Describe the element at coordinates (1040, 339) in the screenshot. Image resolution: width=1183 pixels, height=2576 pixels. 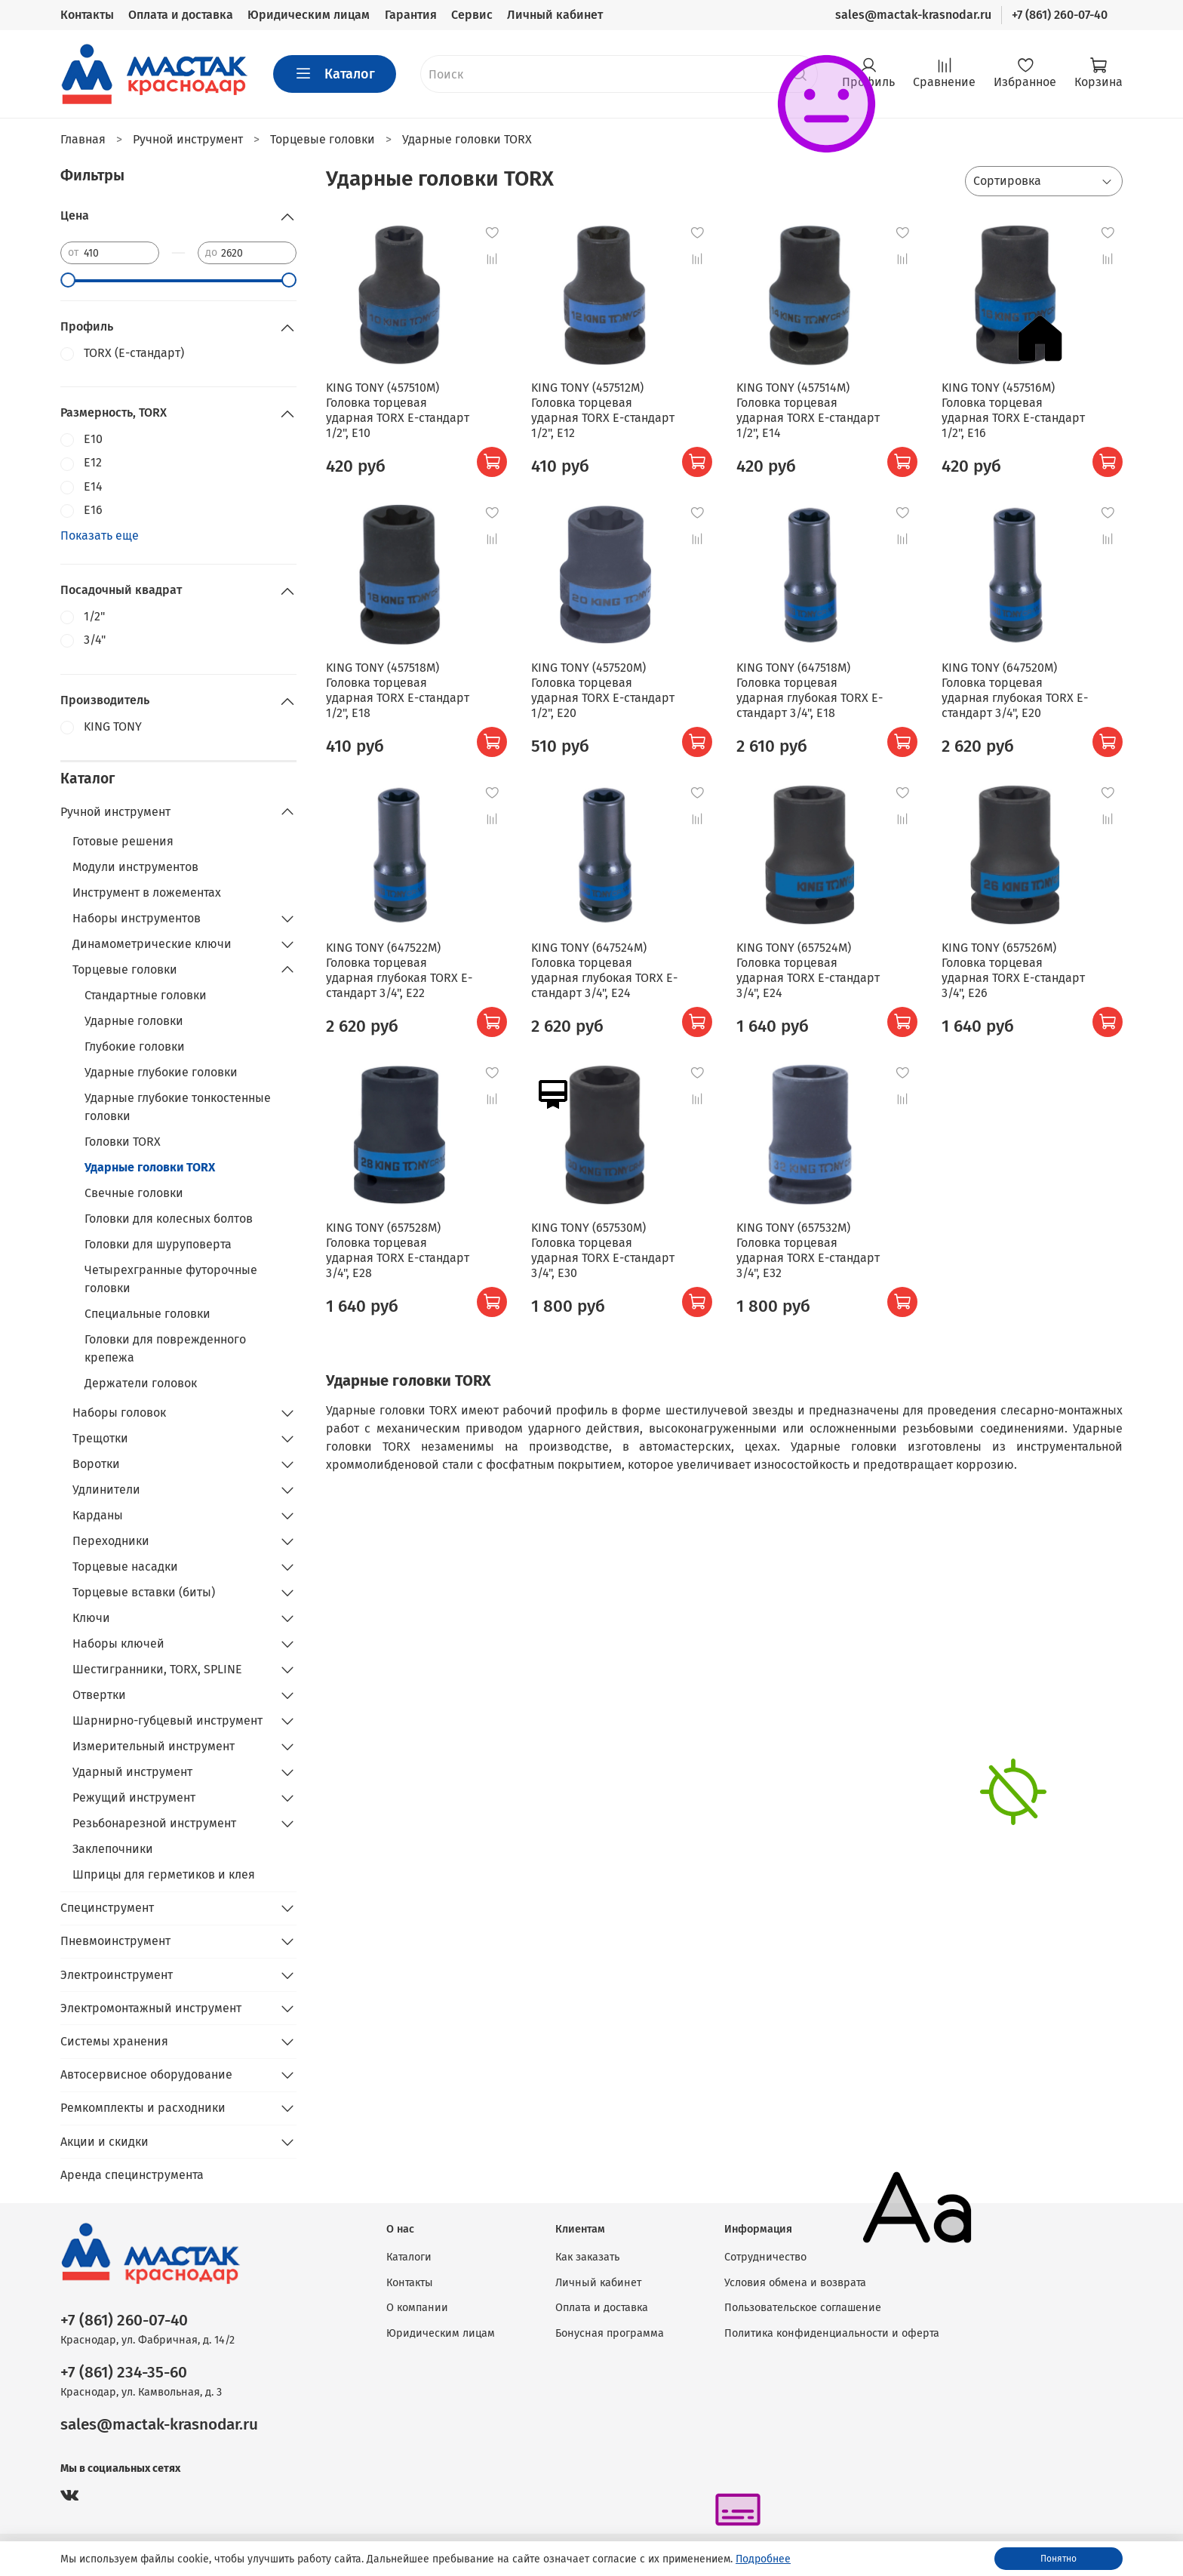
I see `navigate to home screen` at that location.